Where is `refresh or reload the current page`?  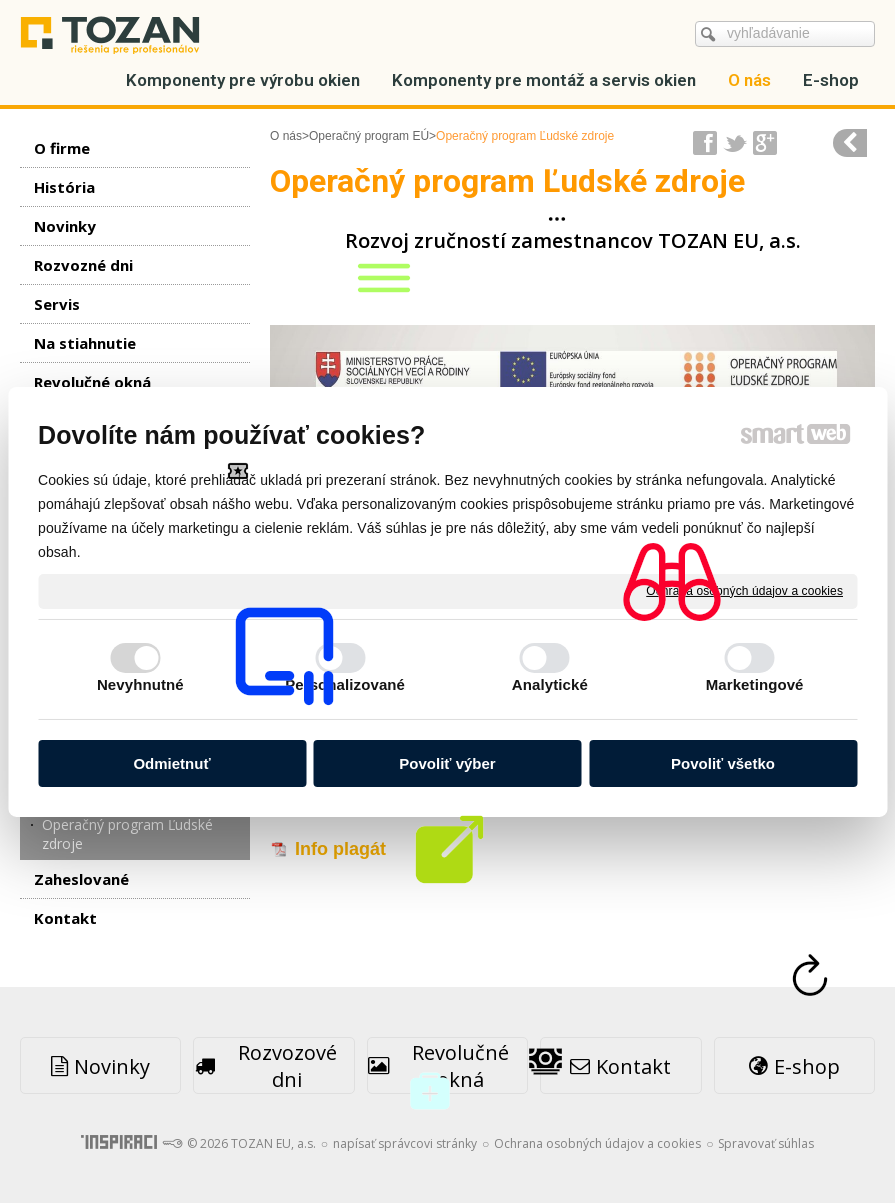 refresh or reload the current page is located at coordinates (810, 975).